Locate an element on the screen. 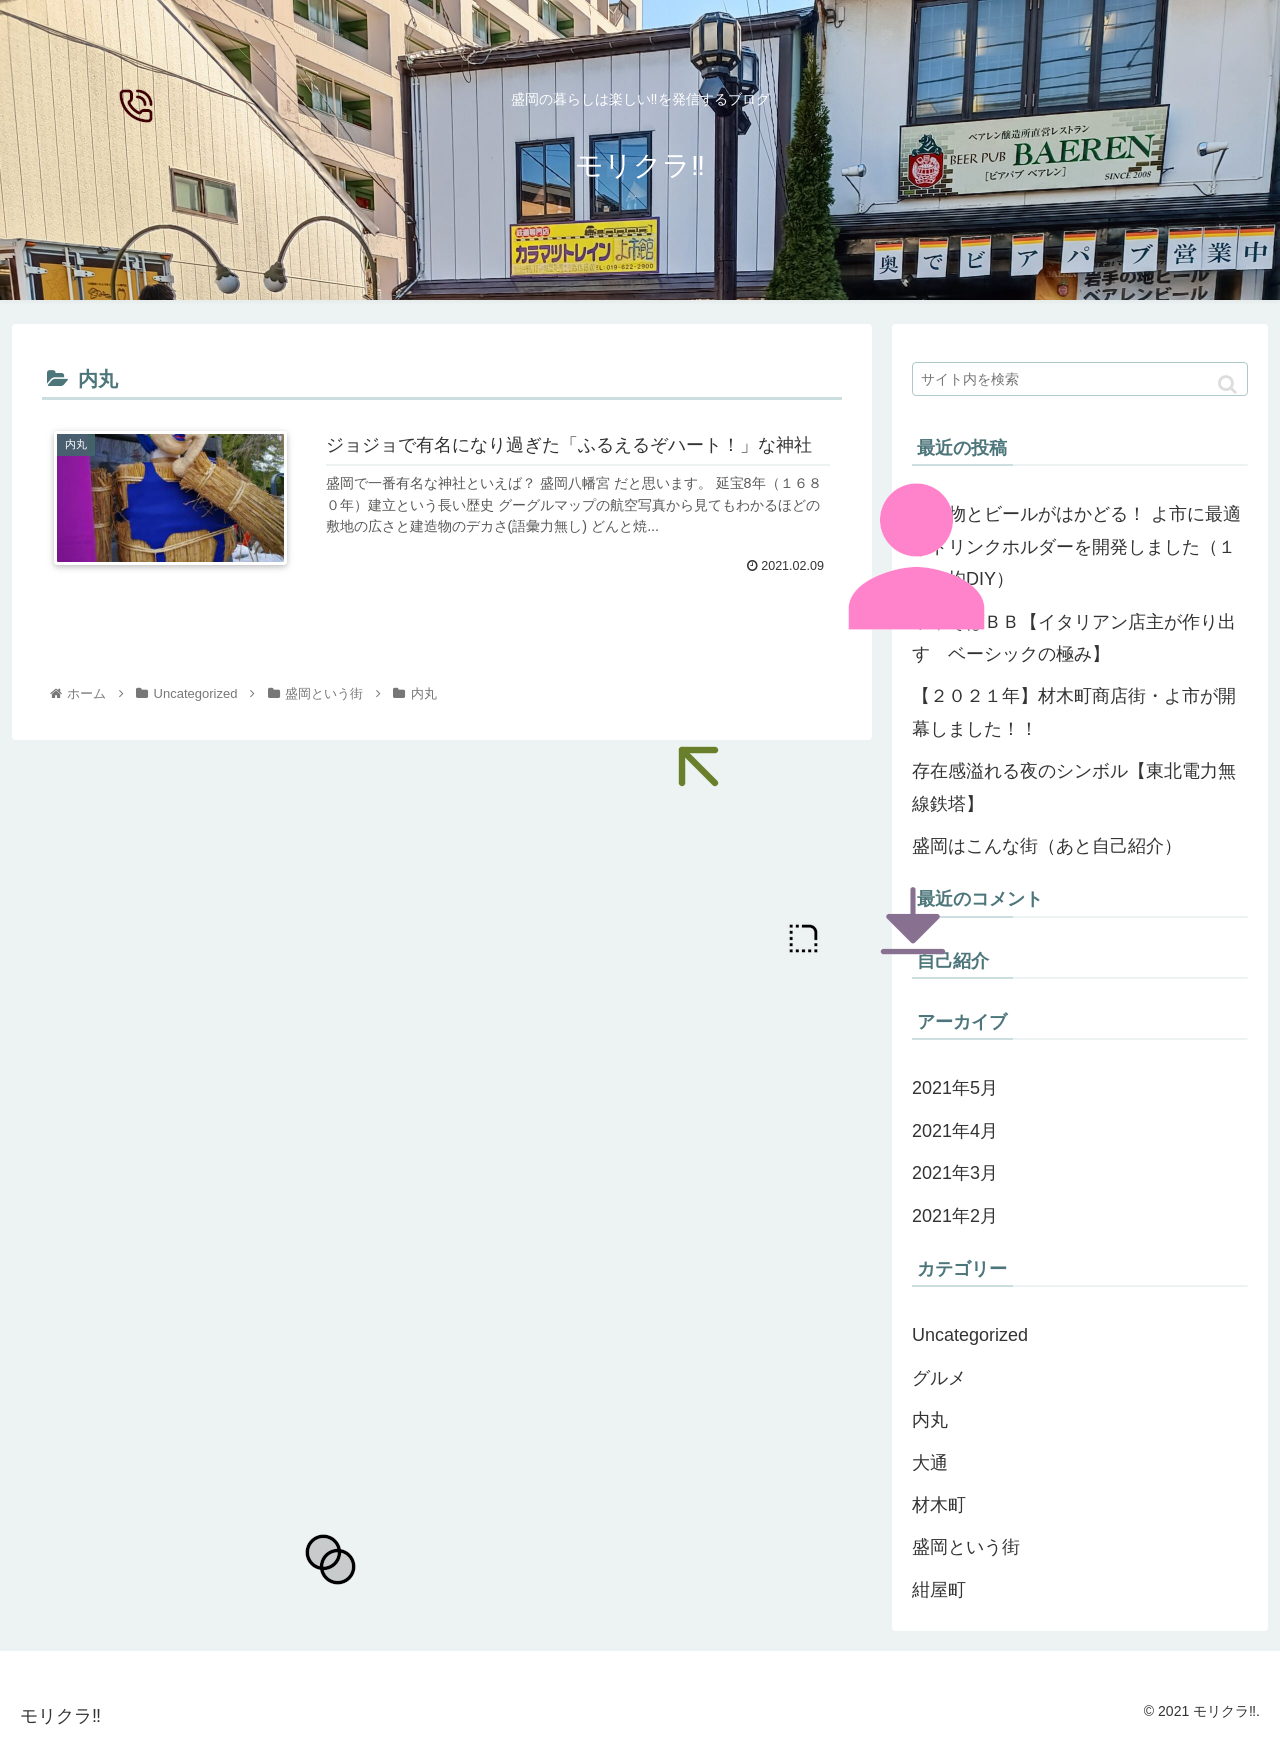  download a file is located at coordinates (913, 922).